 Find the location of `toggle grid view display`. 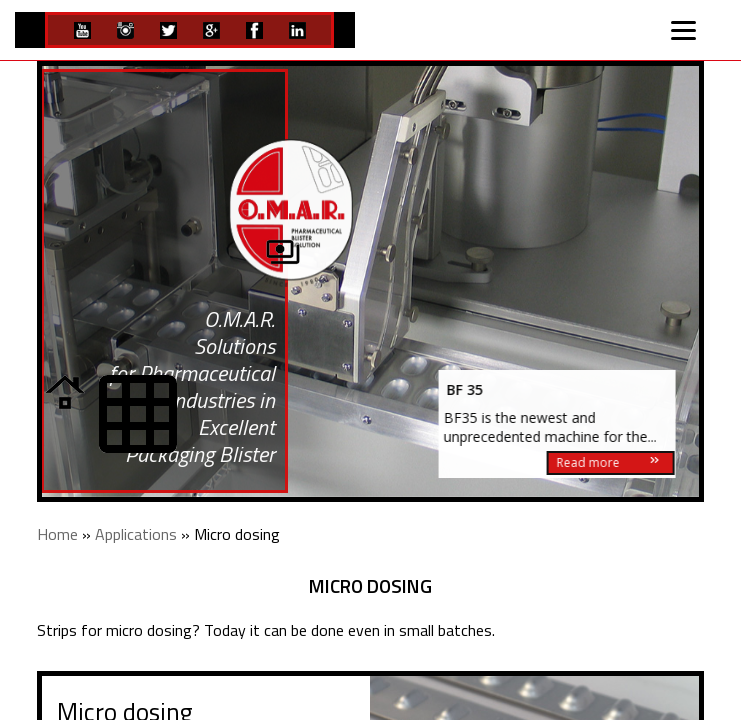

toggle grid view display is located at coordinates (138, 414).